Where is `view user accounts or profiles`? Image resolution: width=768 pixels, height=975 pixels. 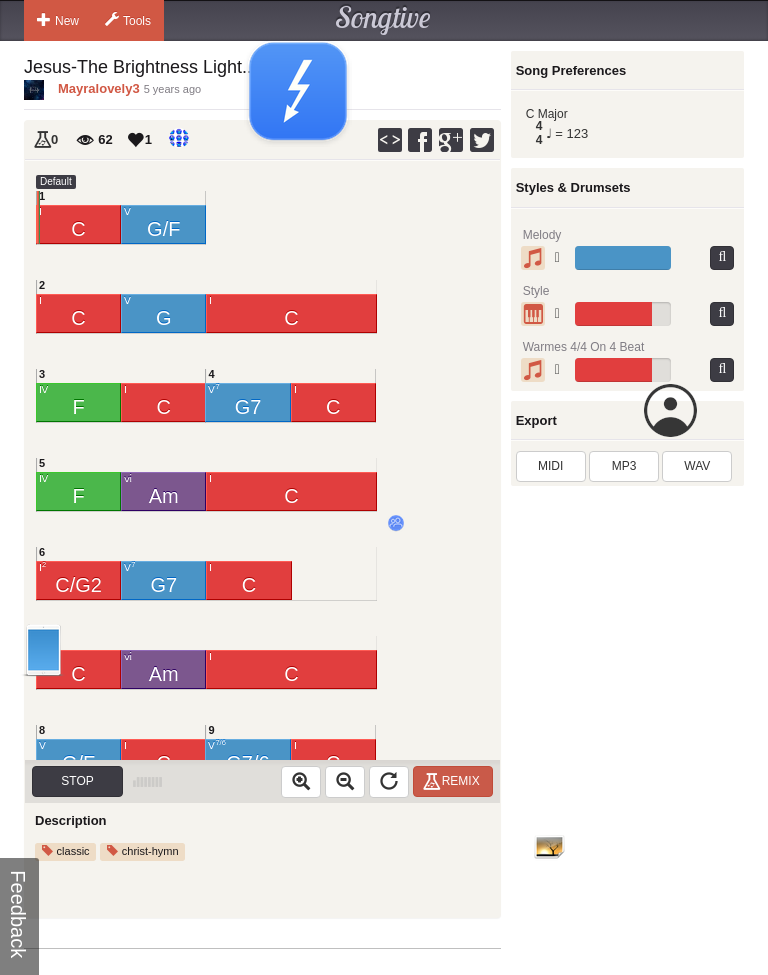
view user accounts or profiles is located at coordinates (670, 410).